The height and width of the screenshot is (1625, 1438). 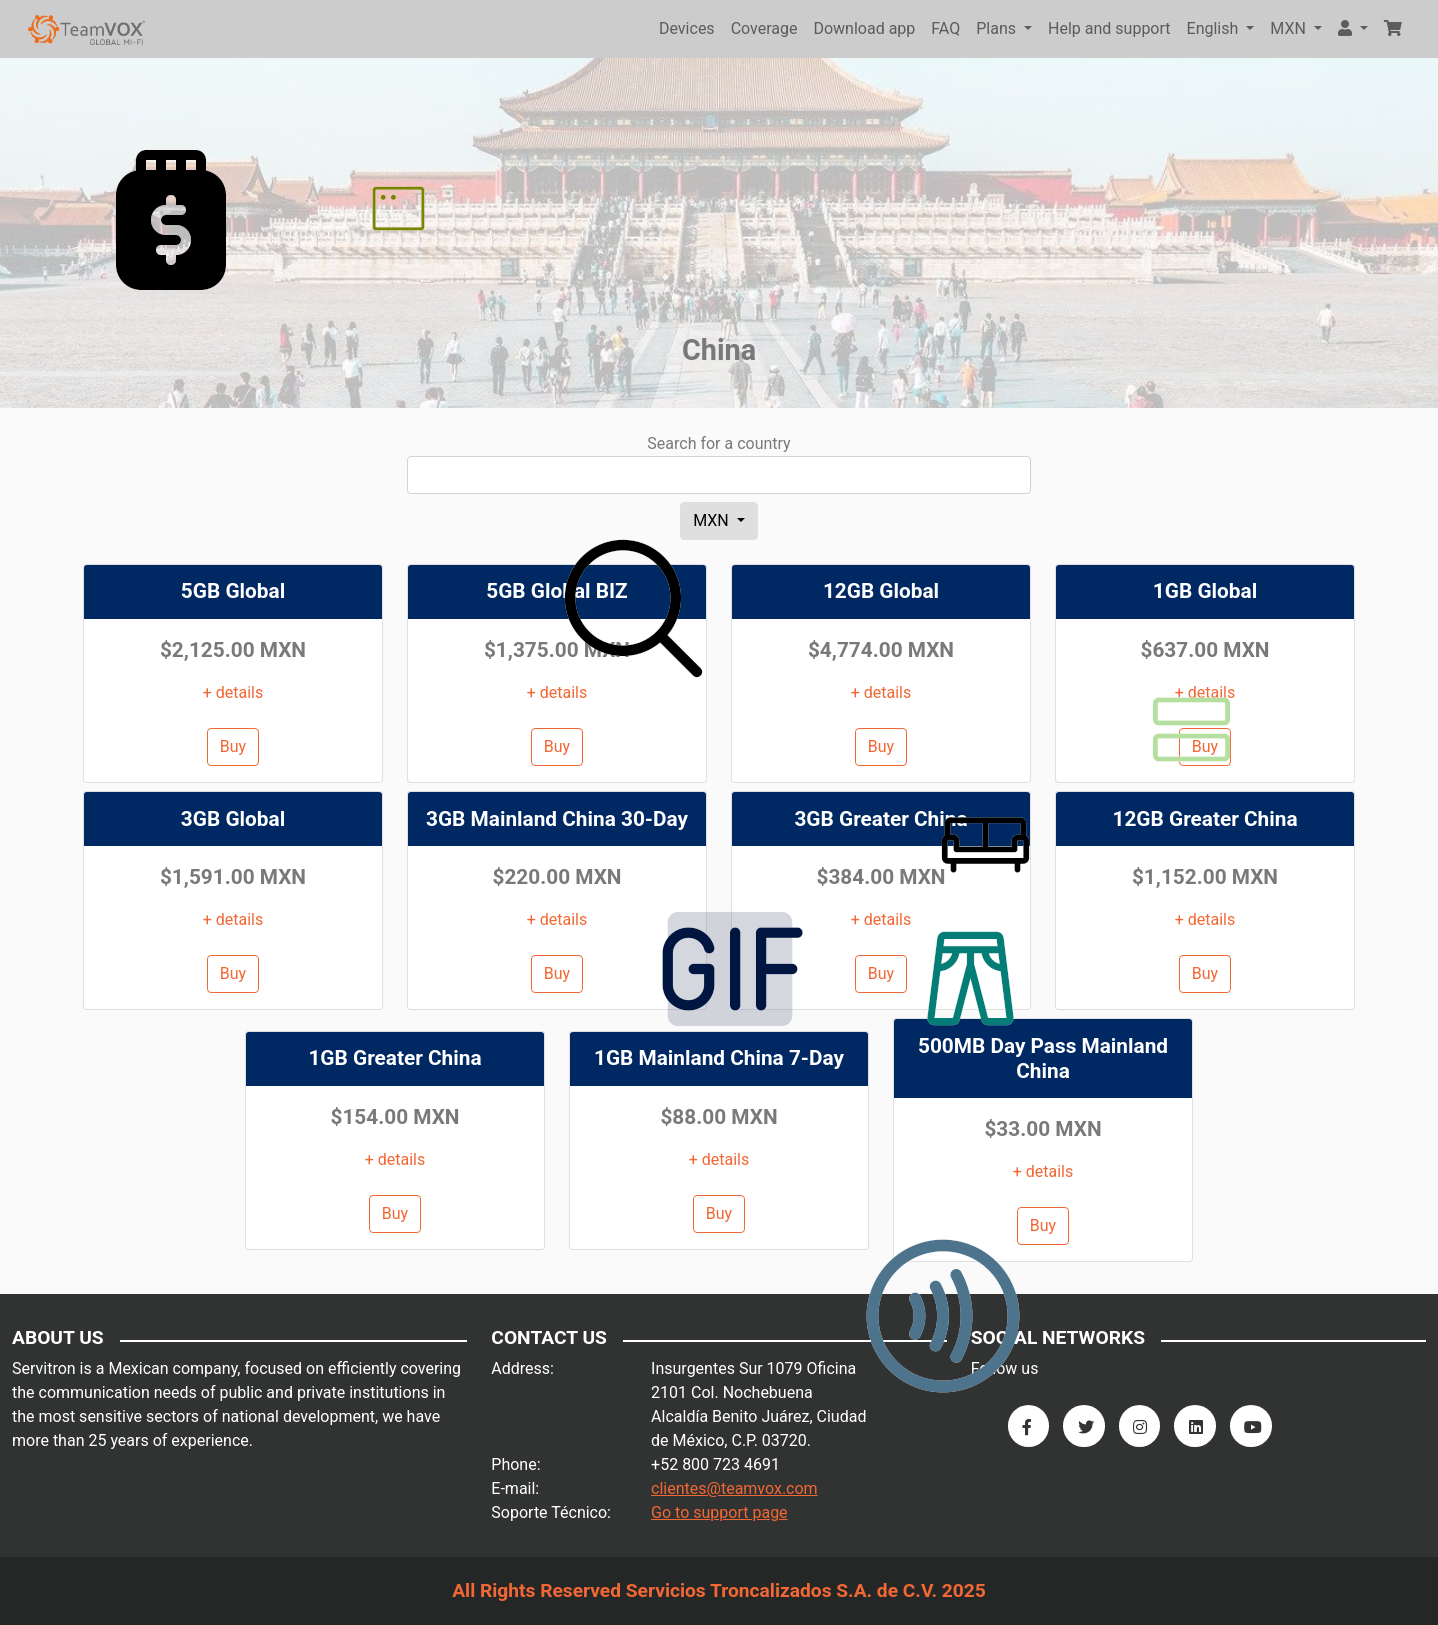 What do you see at coordinates (633, 608) in the screenshot?
I see `search for content` at bounding box center [633, 608].